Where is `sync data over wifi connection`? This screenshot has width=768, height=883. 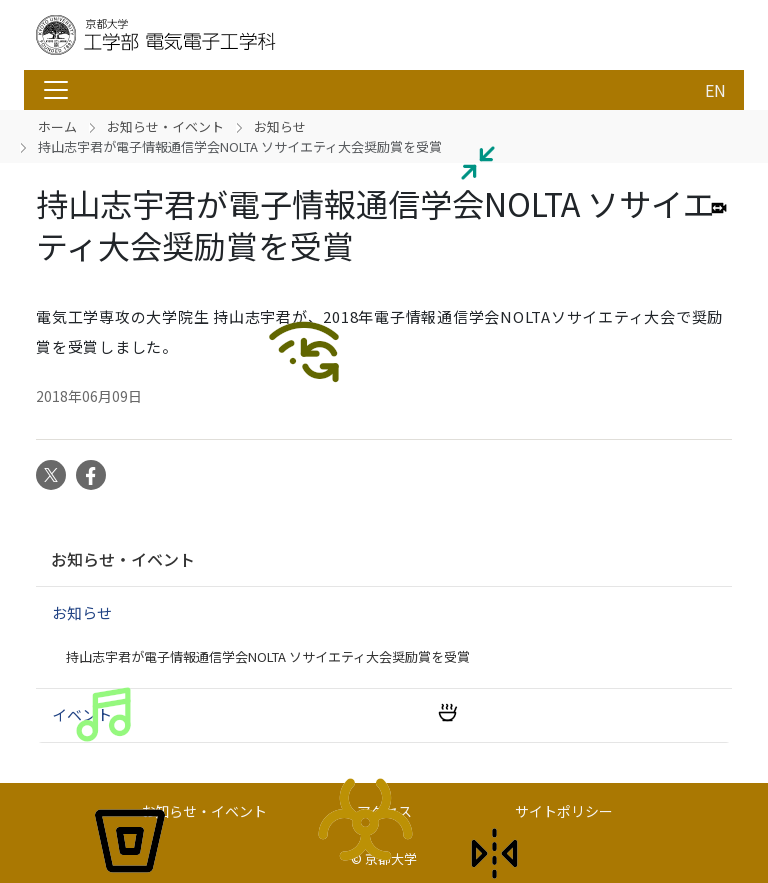 sync data over wifi connection is located at coordinates (304, 347).